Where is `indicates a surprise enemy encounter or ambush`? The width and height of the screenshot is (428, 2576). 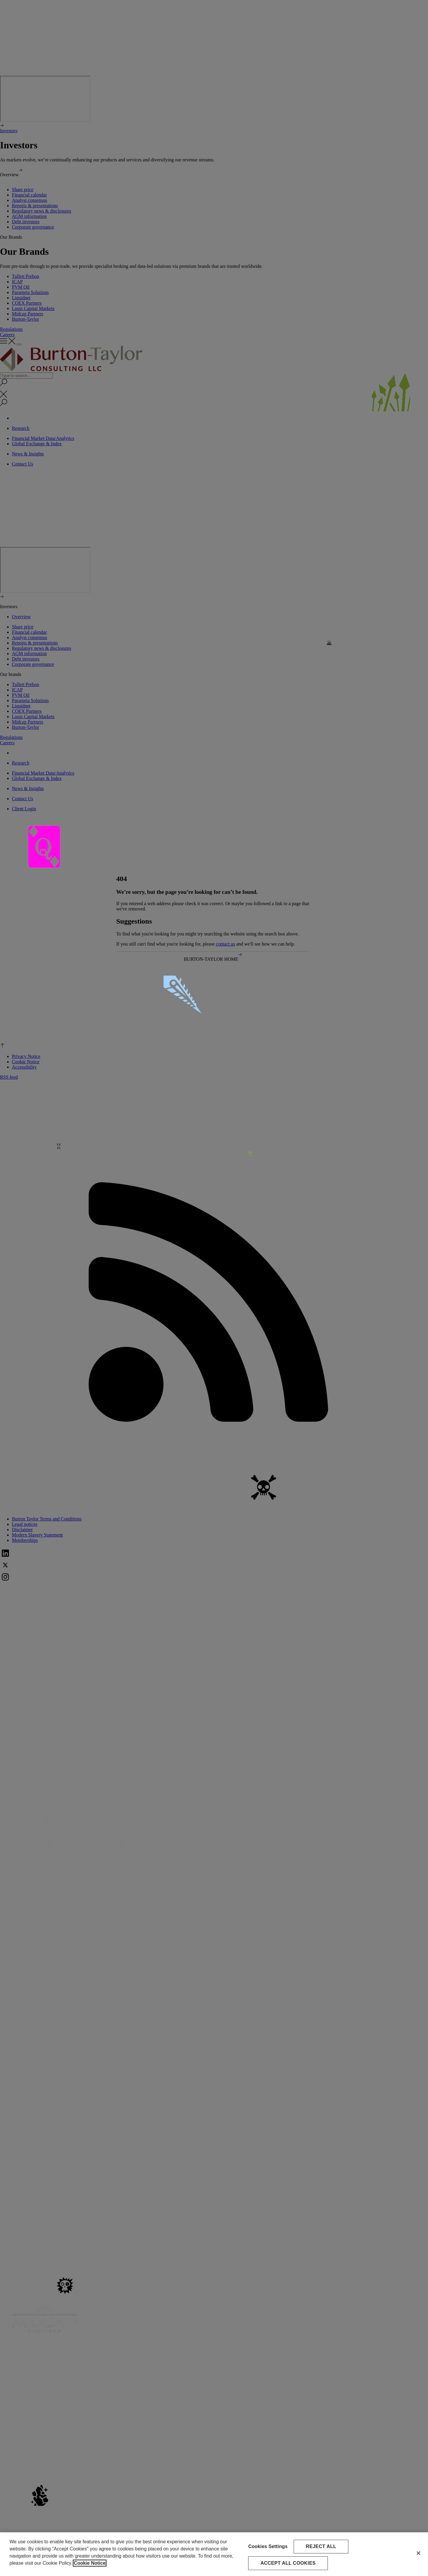
indicates a surprise enemy encounter or ambush is located at coordinates (65, 2285).